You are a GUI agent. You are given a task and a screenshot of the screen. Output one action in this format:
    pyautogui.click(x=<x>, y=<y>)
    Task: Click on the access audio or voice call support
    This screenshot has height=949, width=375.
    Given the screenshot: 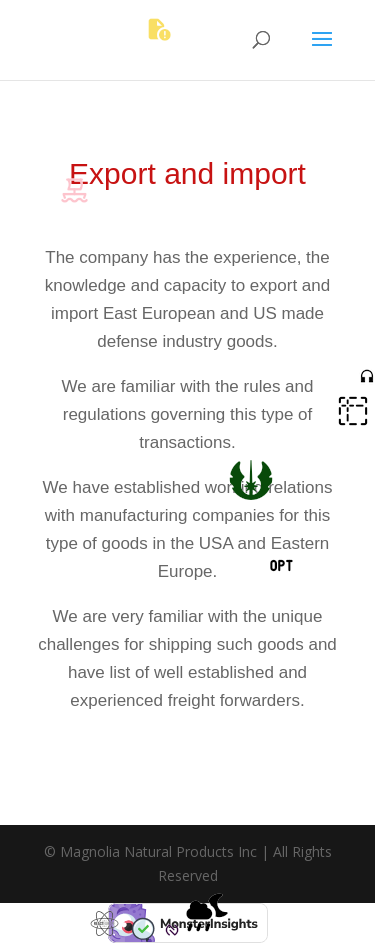 What is the action you would take?
    pyautogui.click(x=367, y=377)
    